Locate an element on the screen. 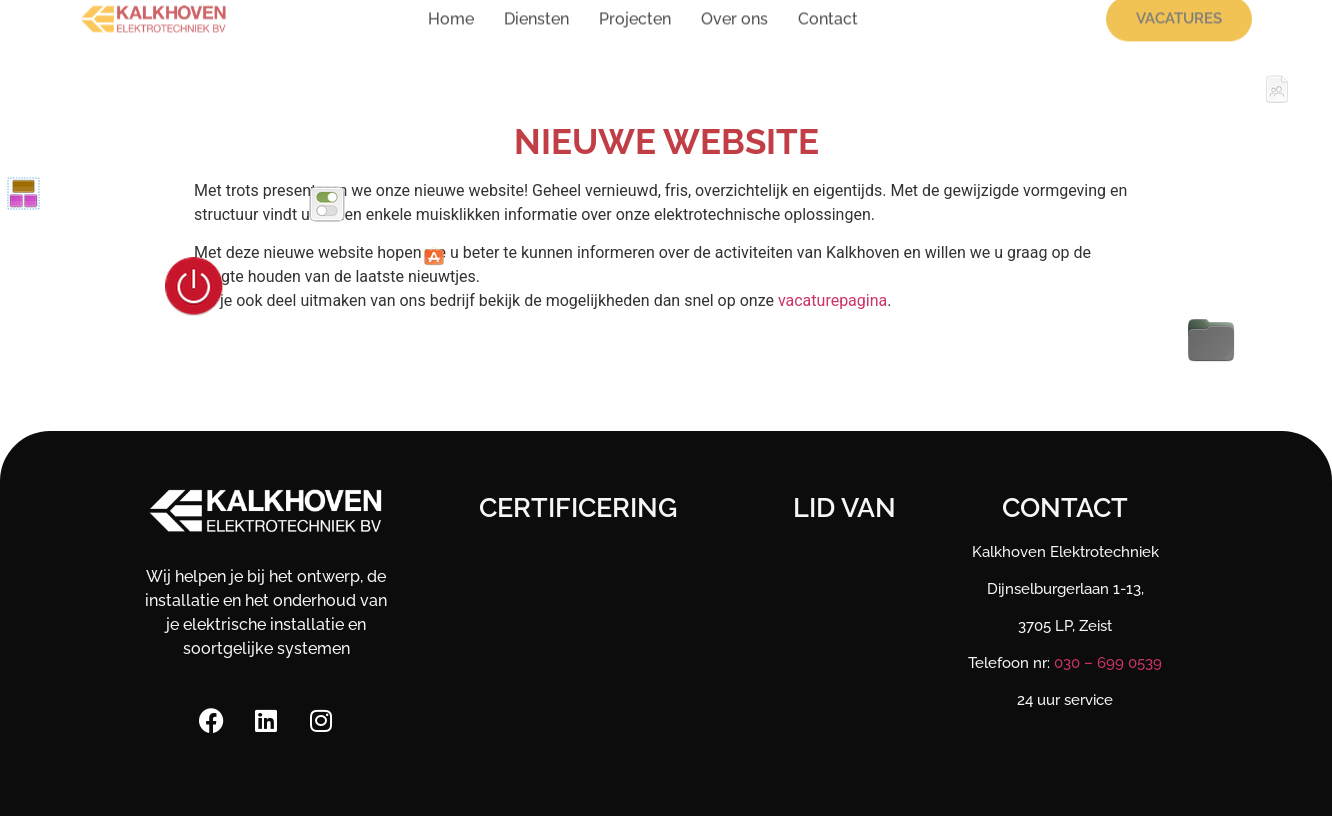 The width and height of the screenshot is (1332, 816). open system settings or preferences is located at coordinates (327, 204).